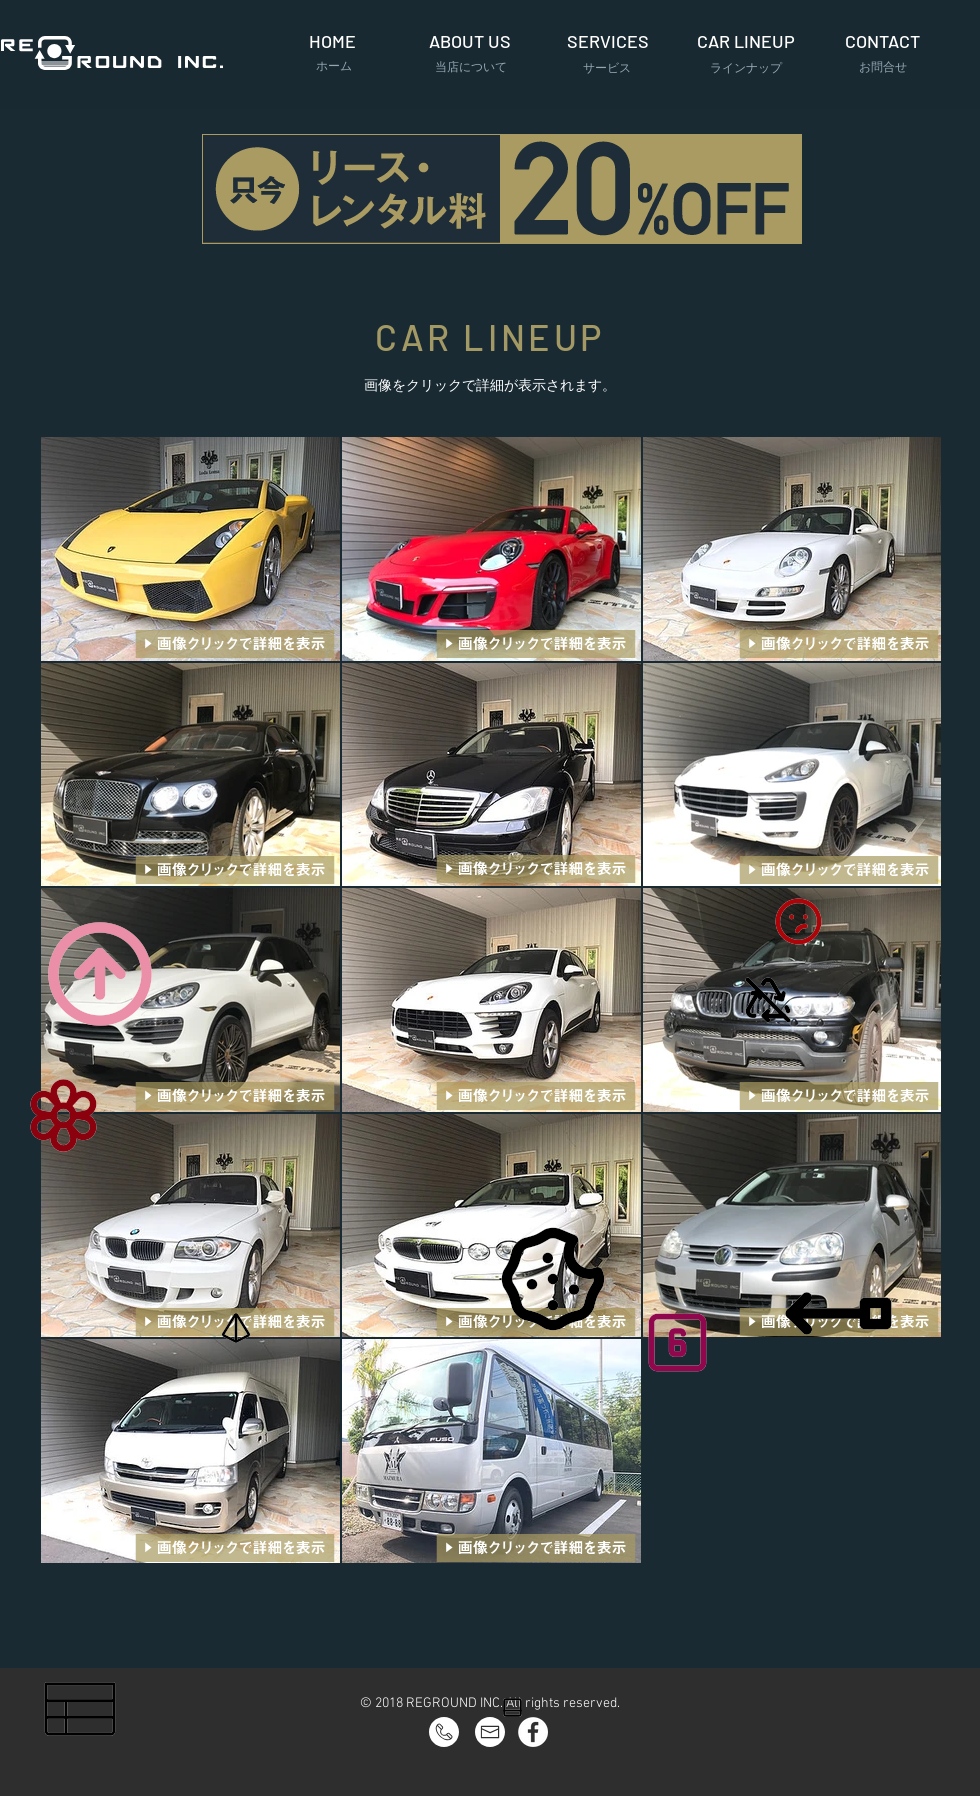  Describe the element at coordinates (80, 1709) in the screenshot. I see `view data in table format` at that location.